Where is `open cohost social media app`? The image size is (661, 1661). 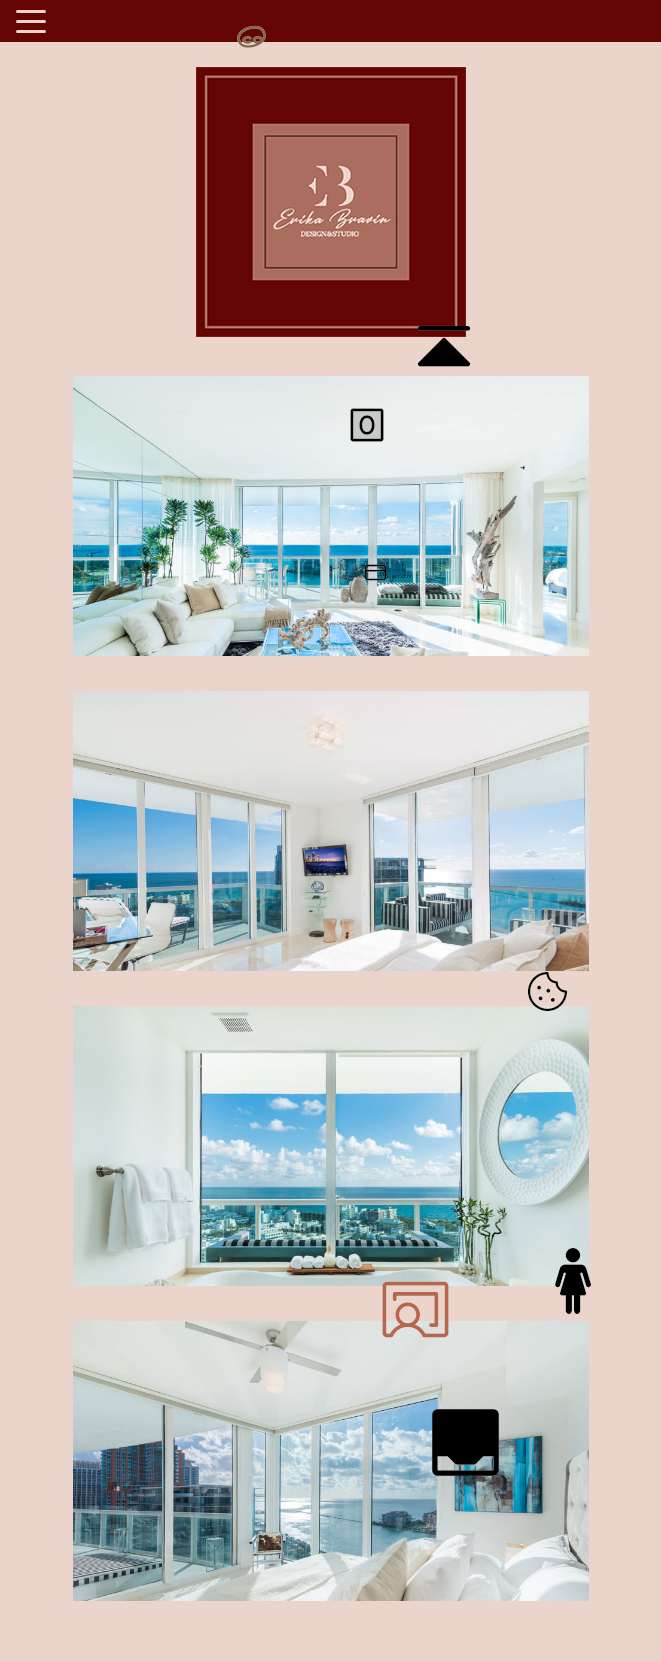
open cohost social media app is located at coordinates (251, 37).